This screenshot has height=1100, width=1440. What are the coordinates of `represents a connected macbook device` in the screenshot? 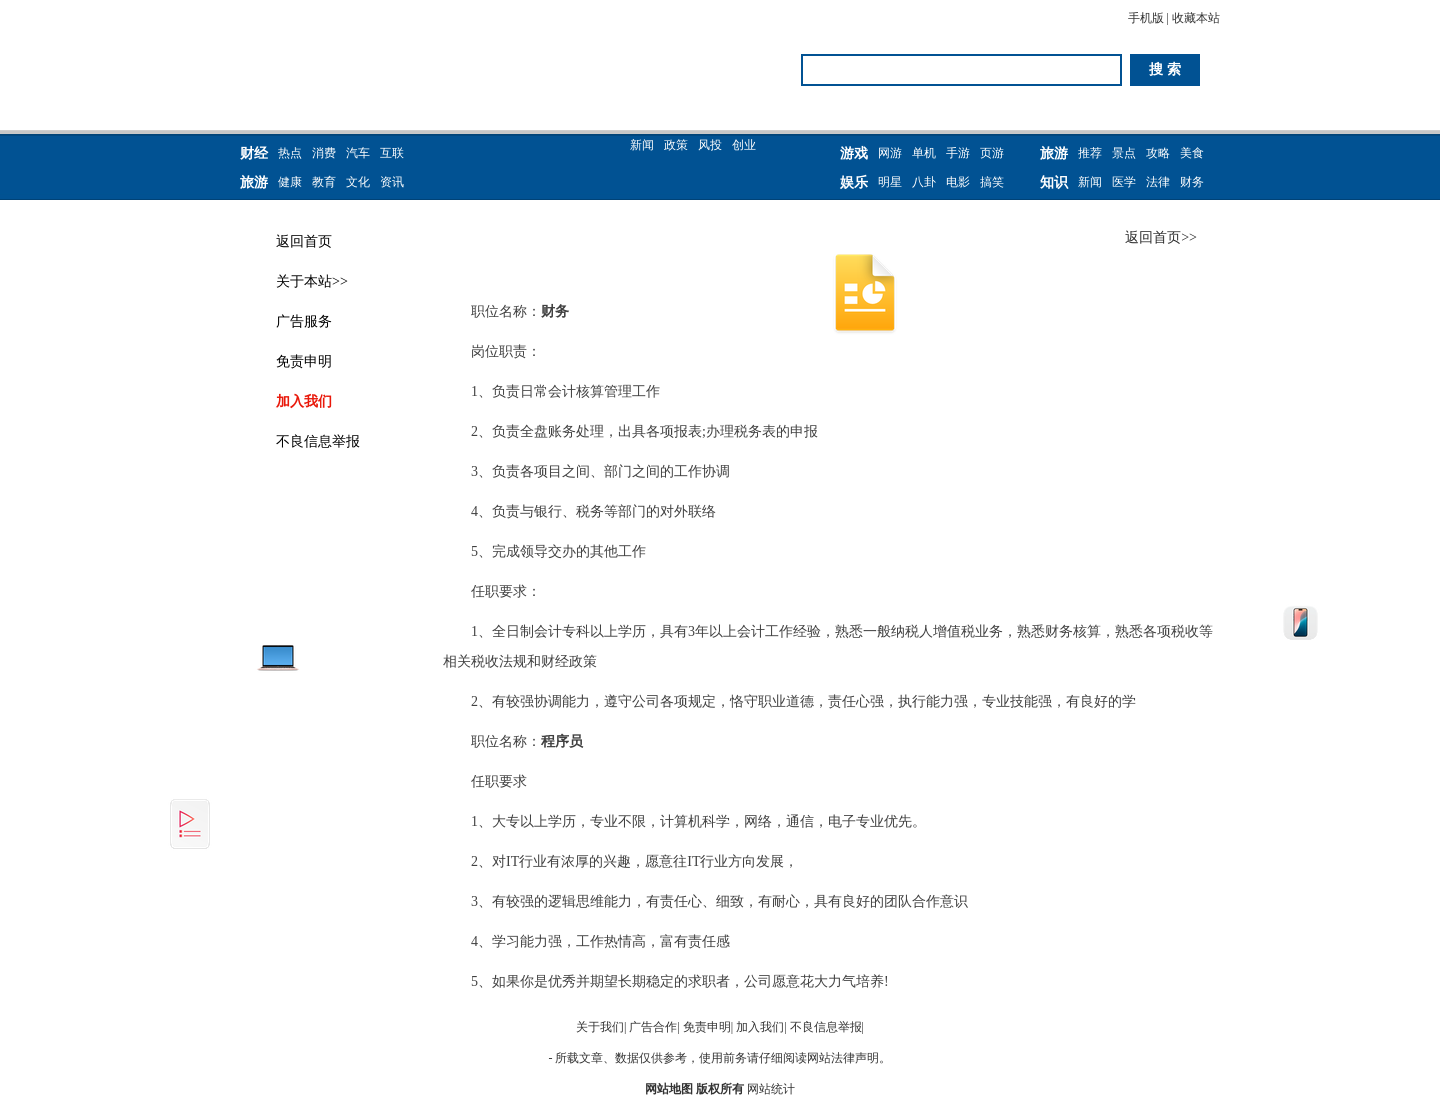 It's located at (278, 654).